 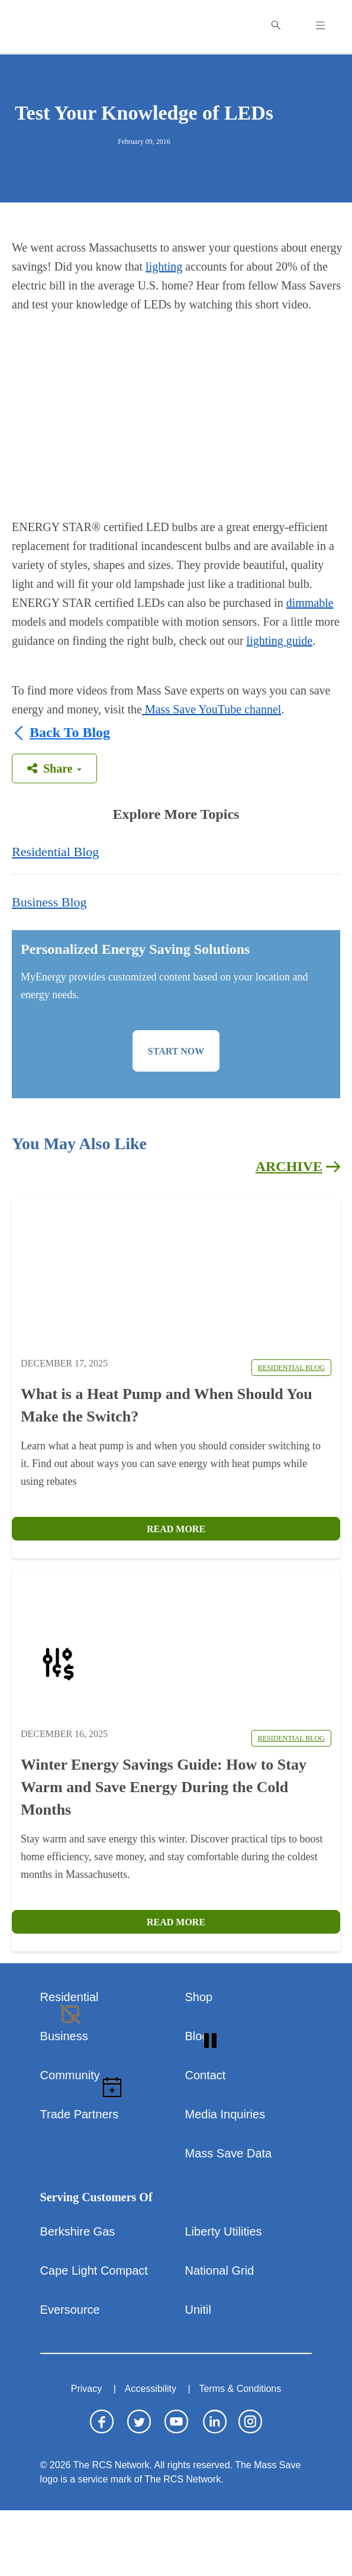 I want to click on notes feature is disabled or unavailable, so click(x=70, y=2014).